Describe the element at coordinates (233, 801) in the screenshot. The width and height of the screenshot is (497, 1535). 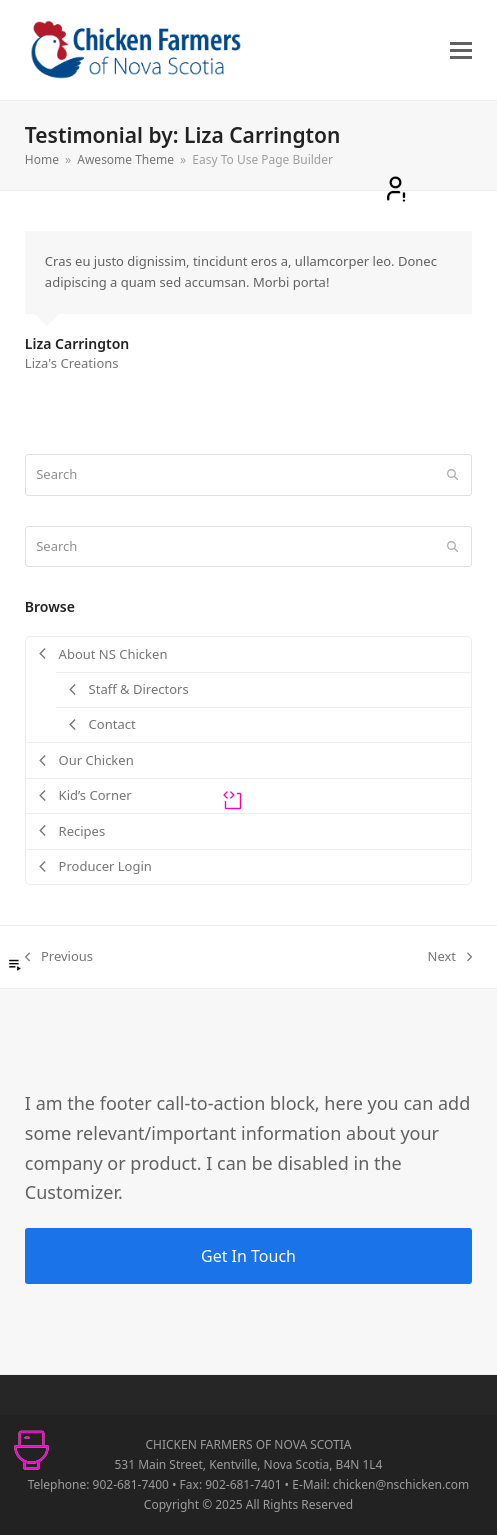
I see `insert a code block or snippet` at that location.